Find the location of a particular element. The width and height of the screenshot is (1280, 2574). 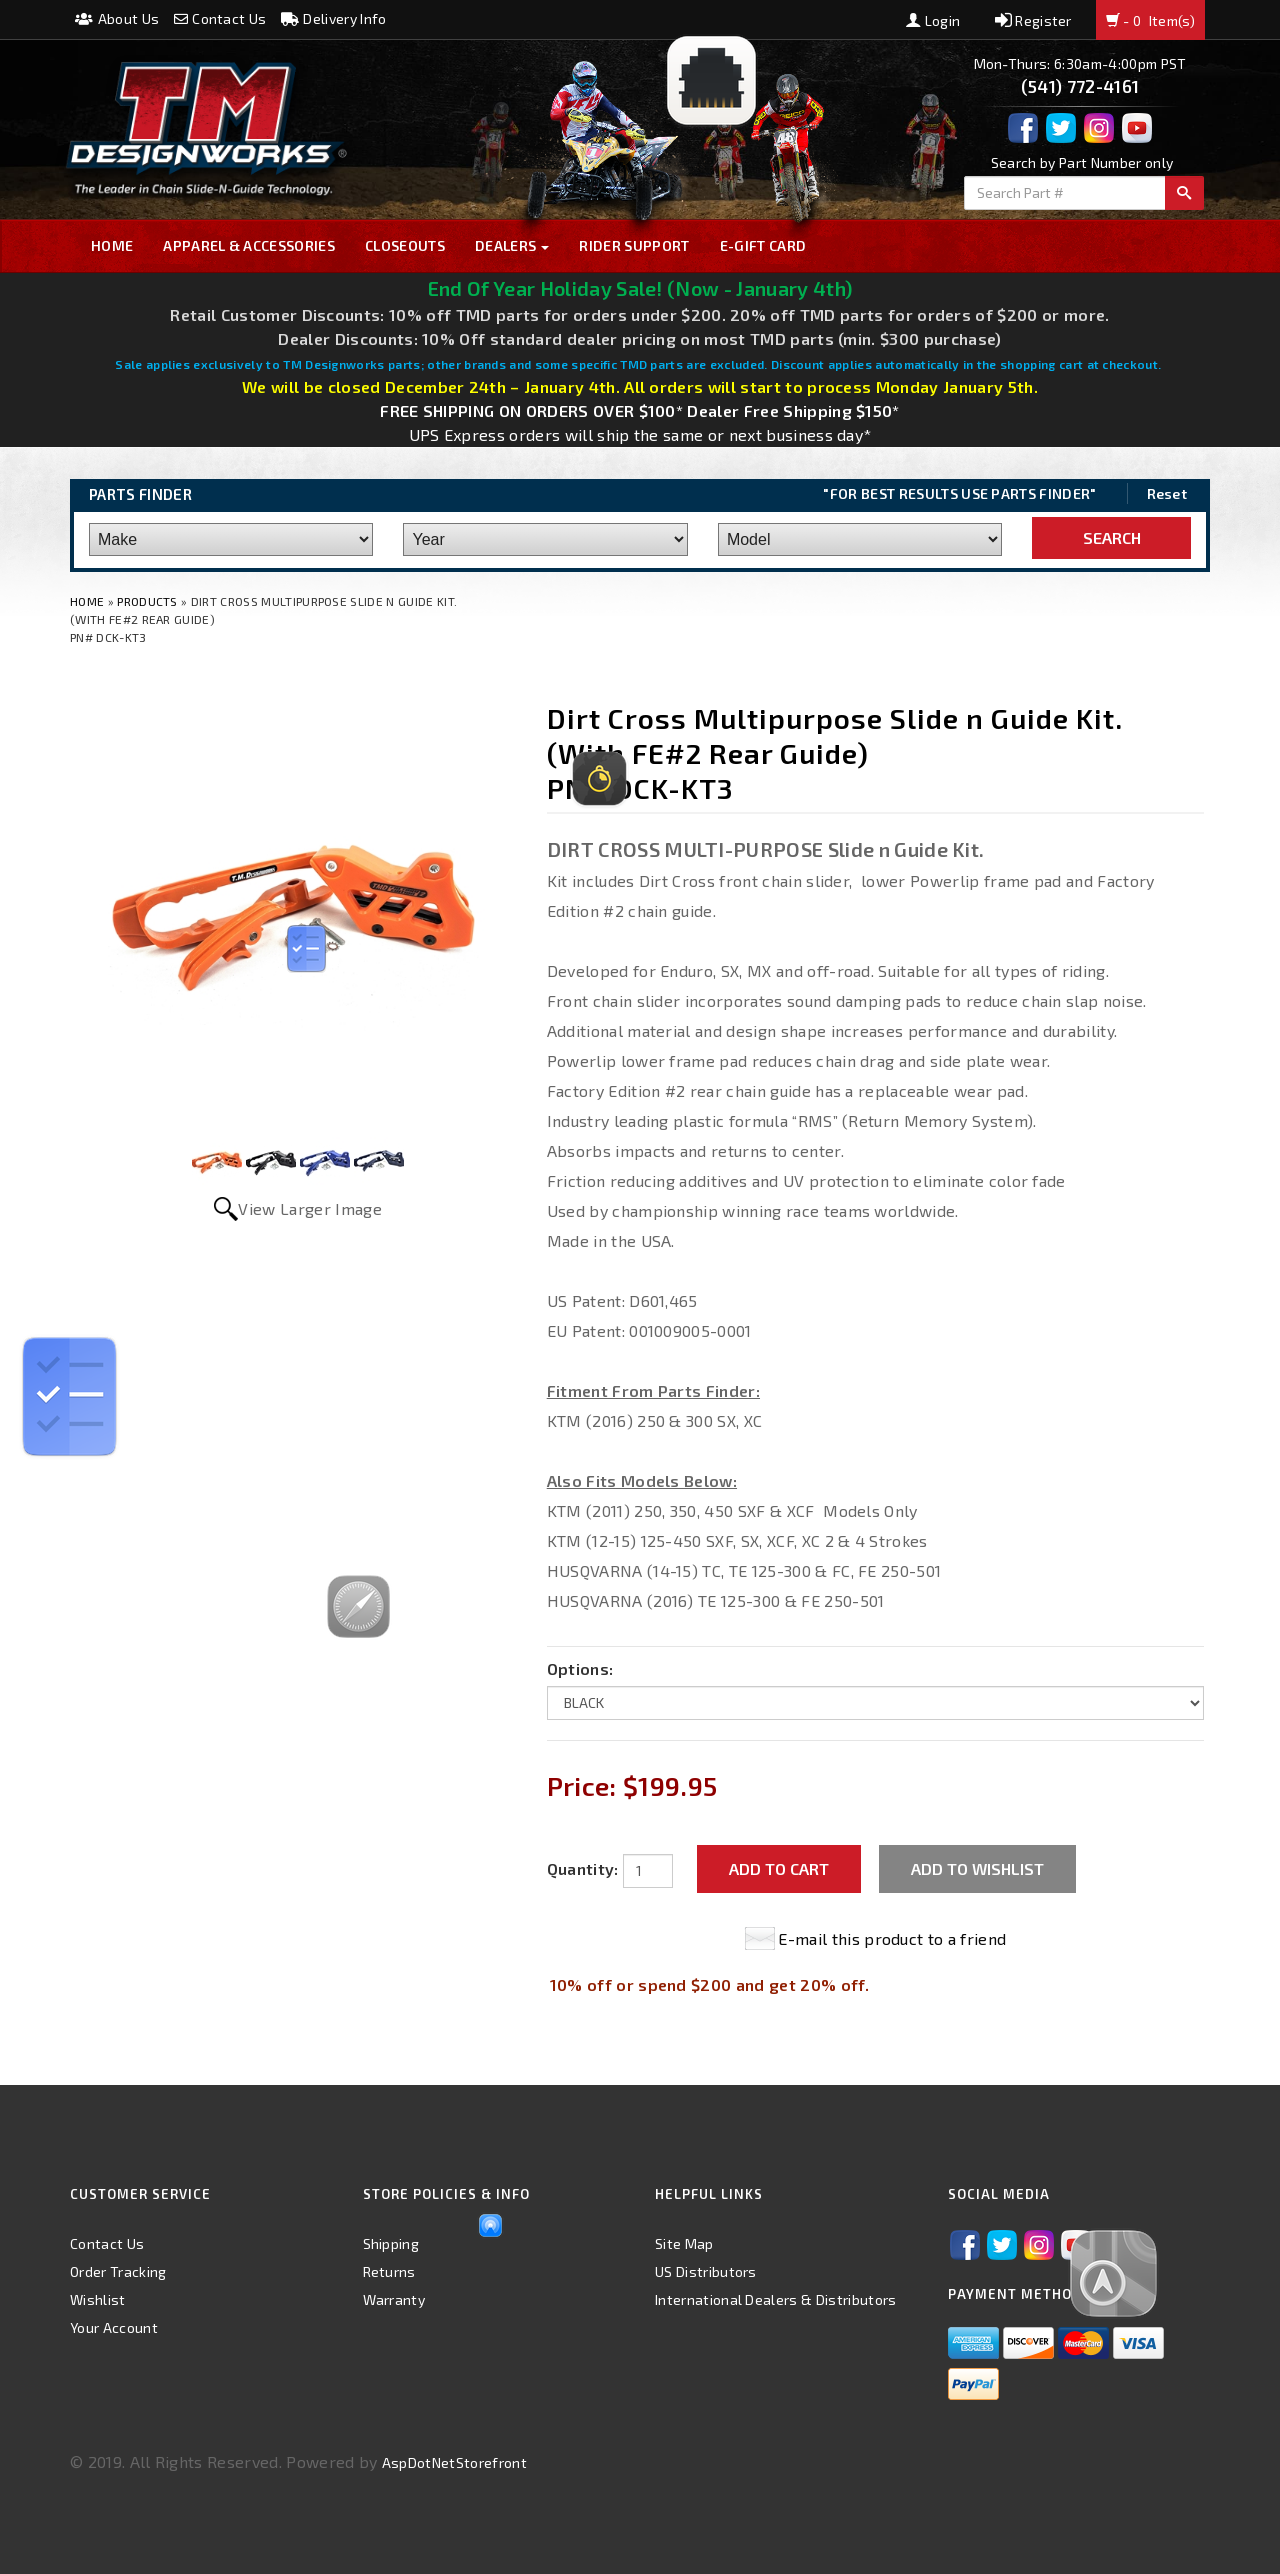

configure DSL network connection settings is located at coordinates (711, 80).